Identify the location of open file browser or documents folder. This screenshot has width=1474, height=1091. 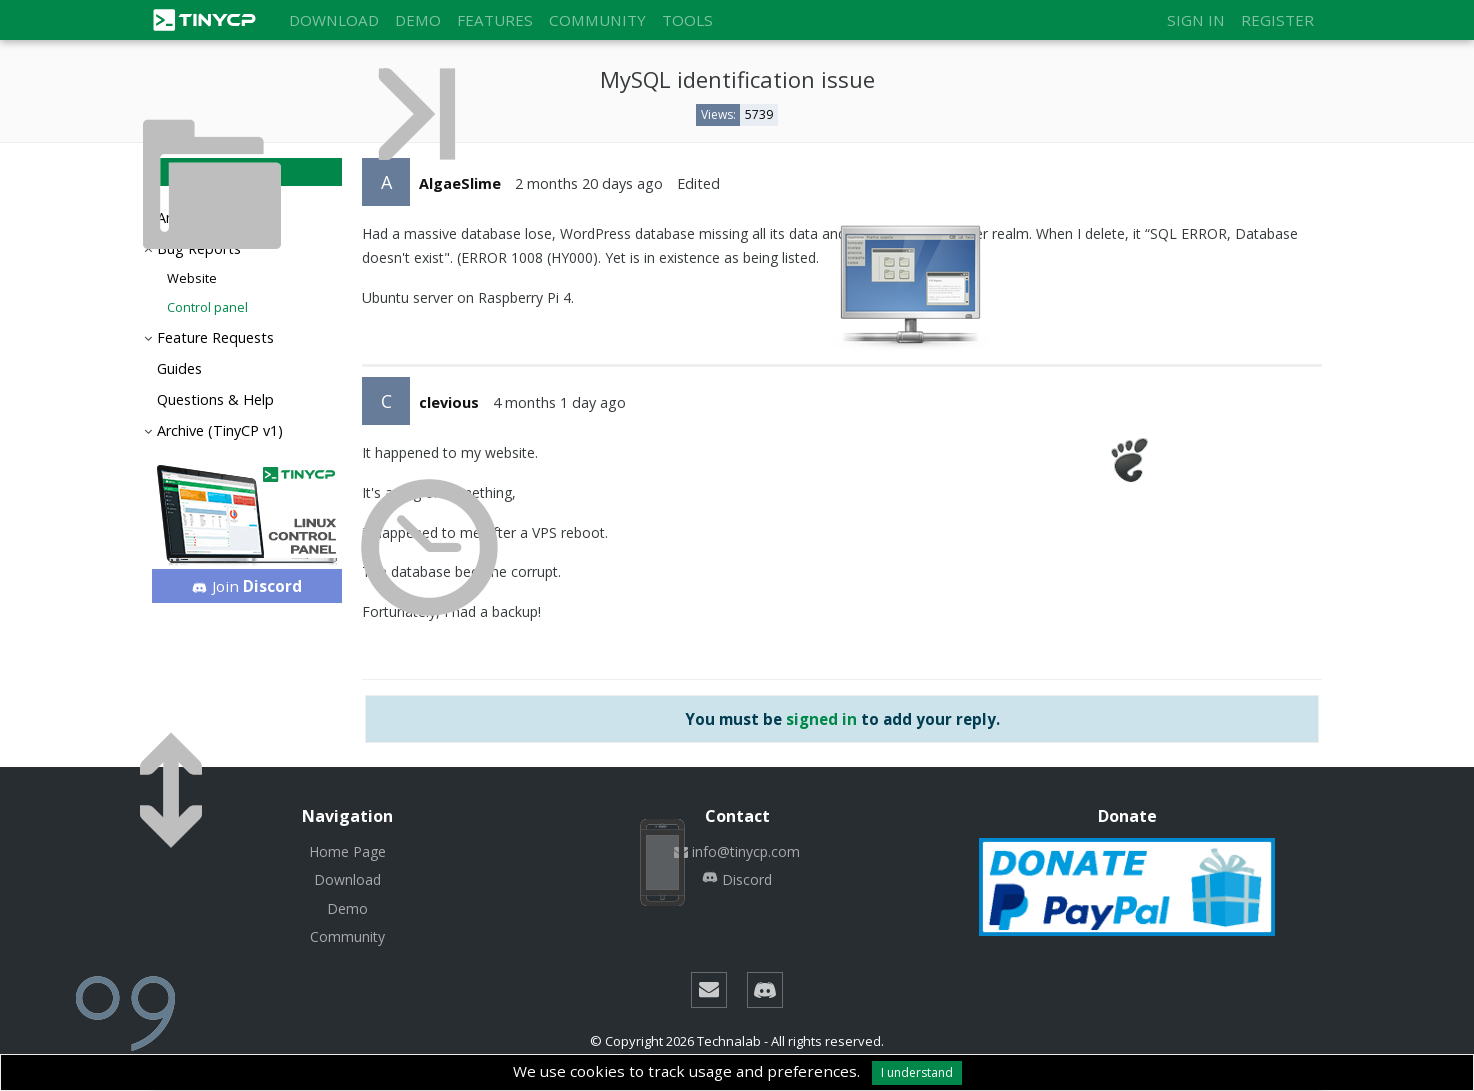
(212, 180).